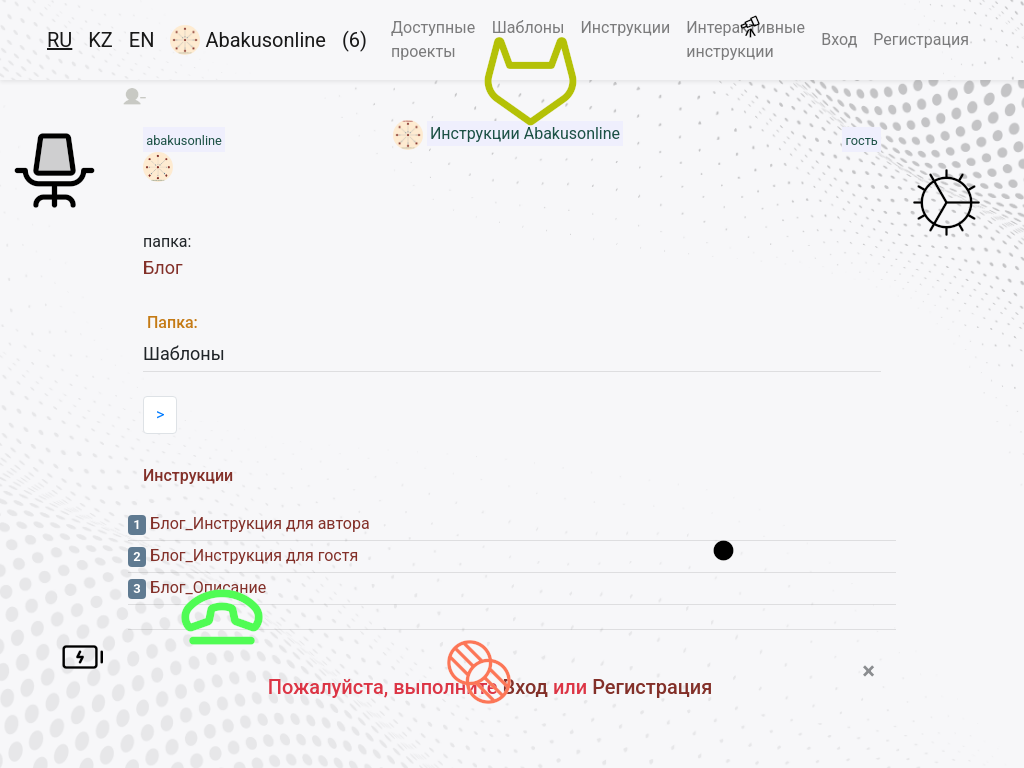  What do you see at coordinates (946, 202) in the screenshot?
I see `access settings or preferences` at bounding box center [946, 202].